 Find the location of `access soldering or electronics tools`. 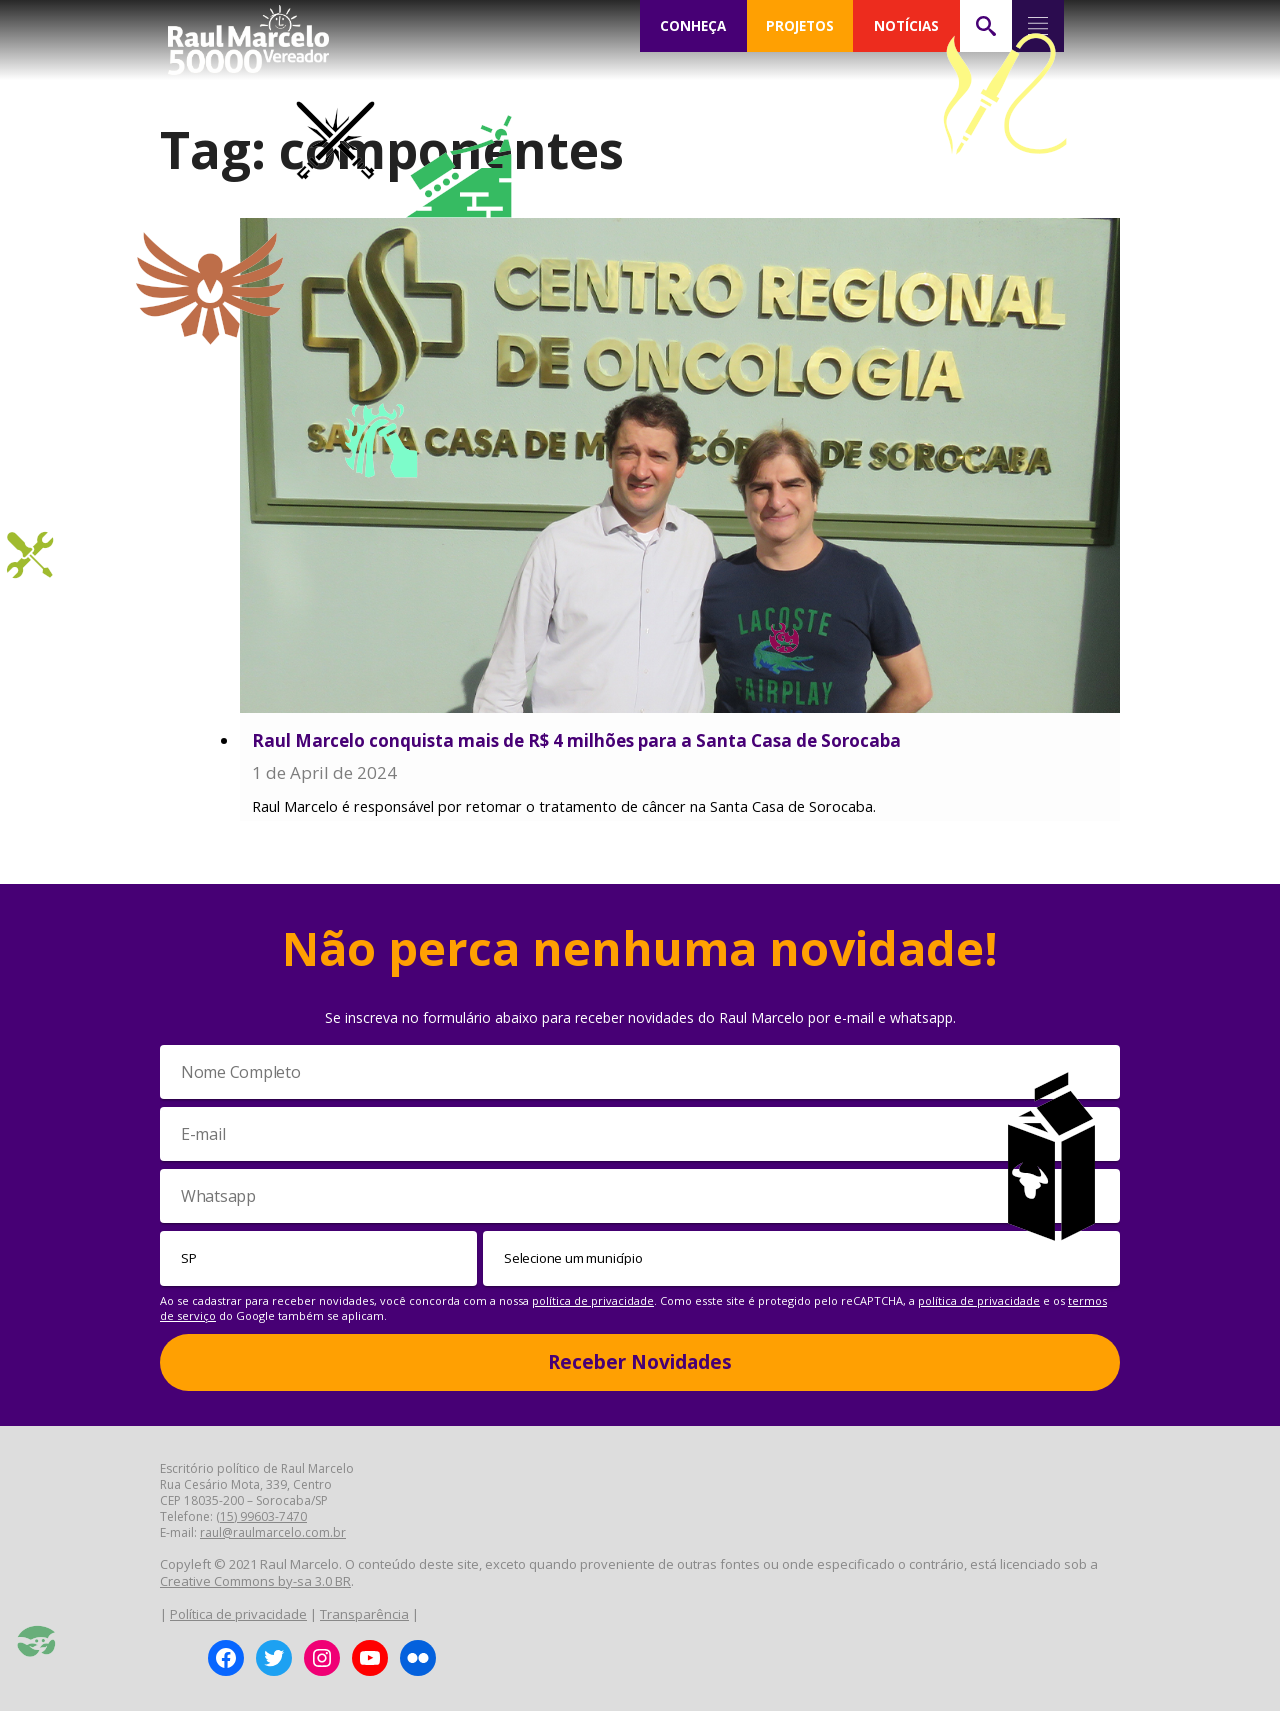

access soldering or electronics tools is located at coordinates (1003, 96).